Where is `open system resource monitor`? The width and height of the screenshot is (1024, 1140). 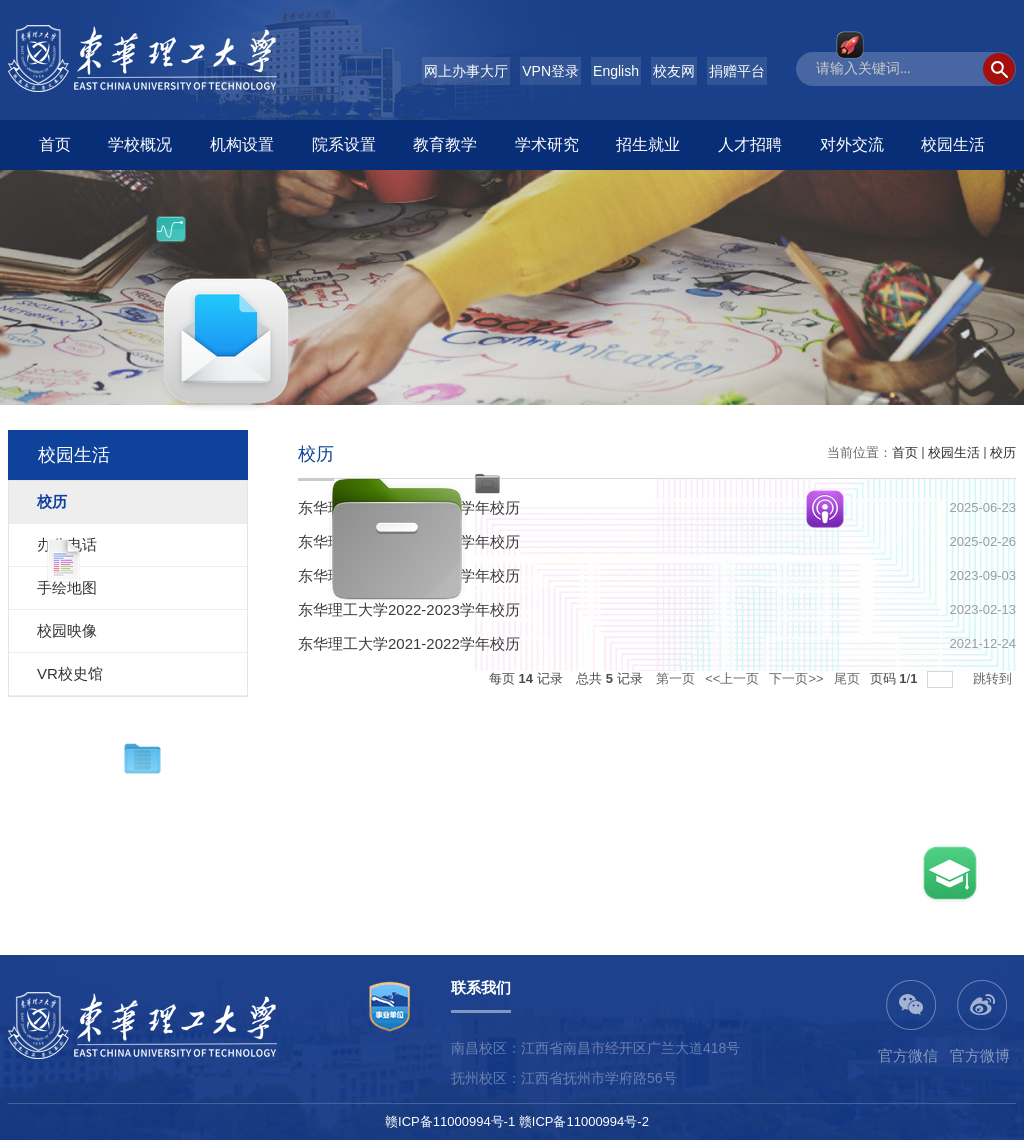
open system resource monitor is located at coordinates (171, 229).